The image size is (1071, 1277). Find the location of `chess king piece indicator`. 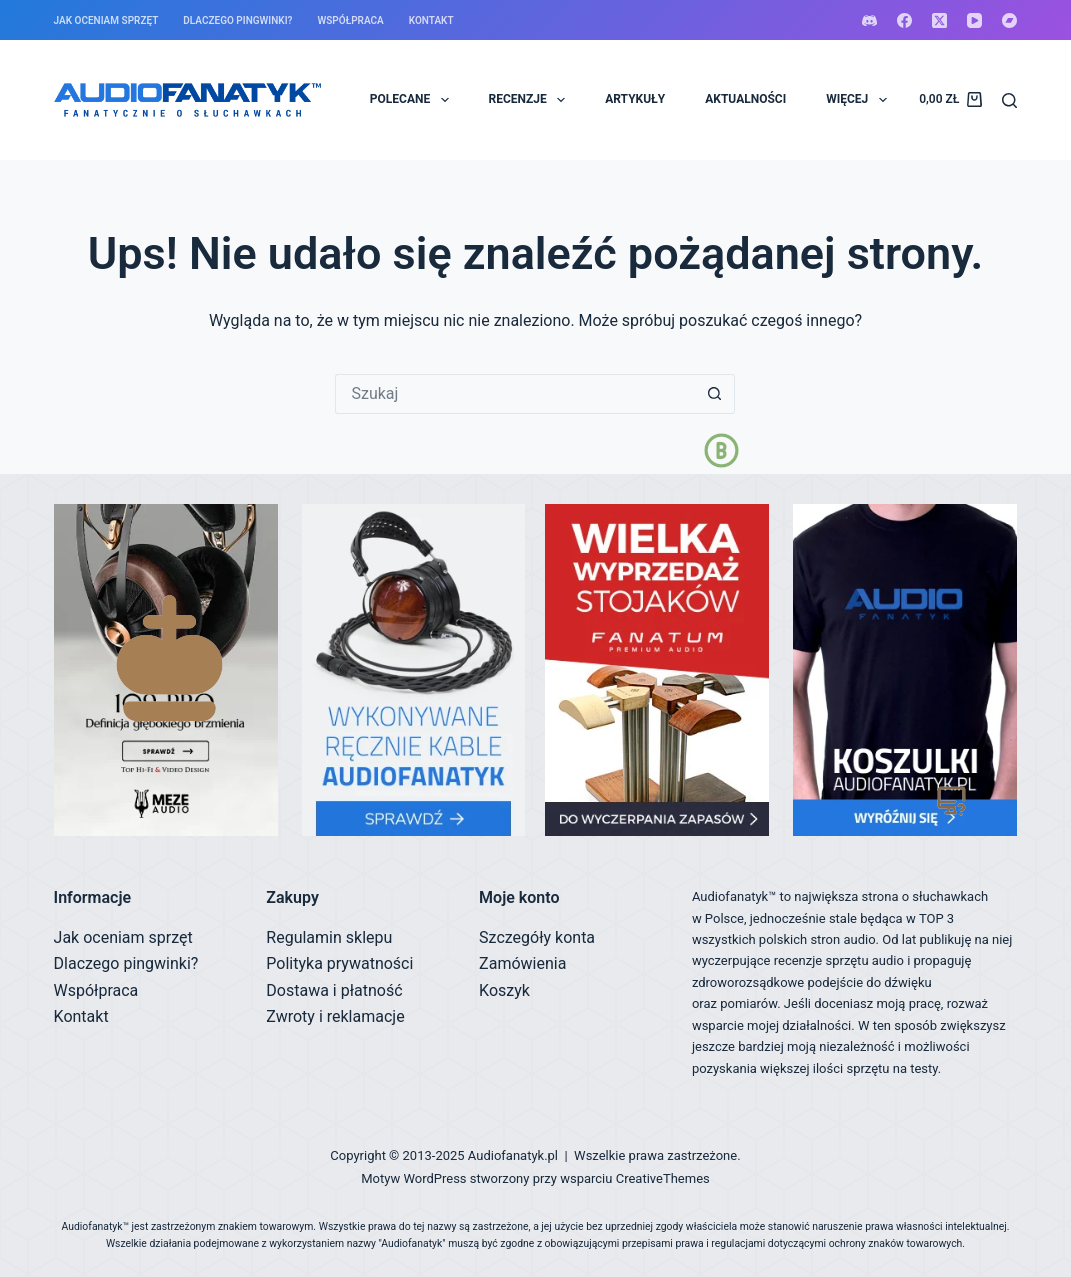

chess king piece indicator is located at coordinates (169, 661).